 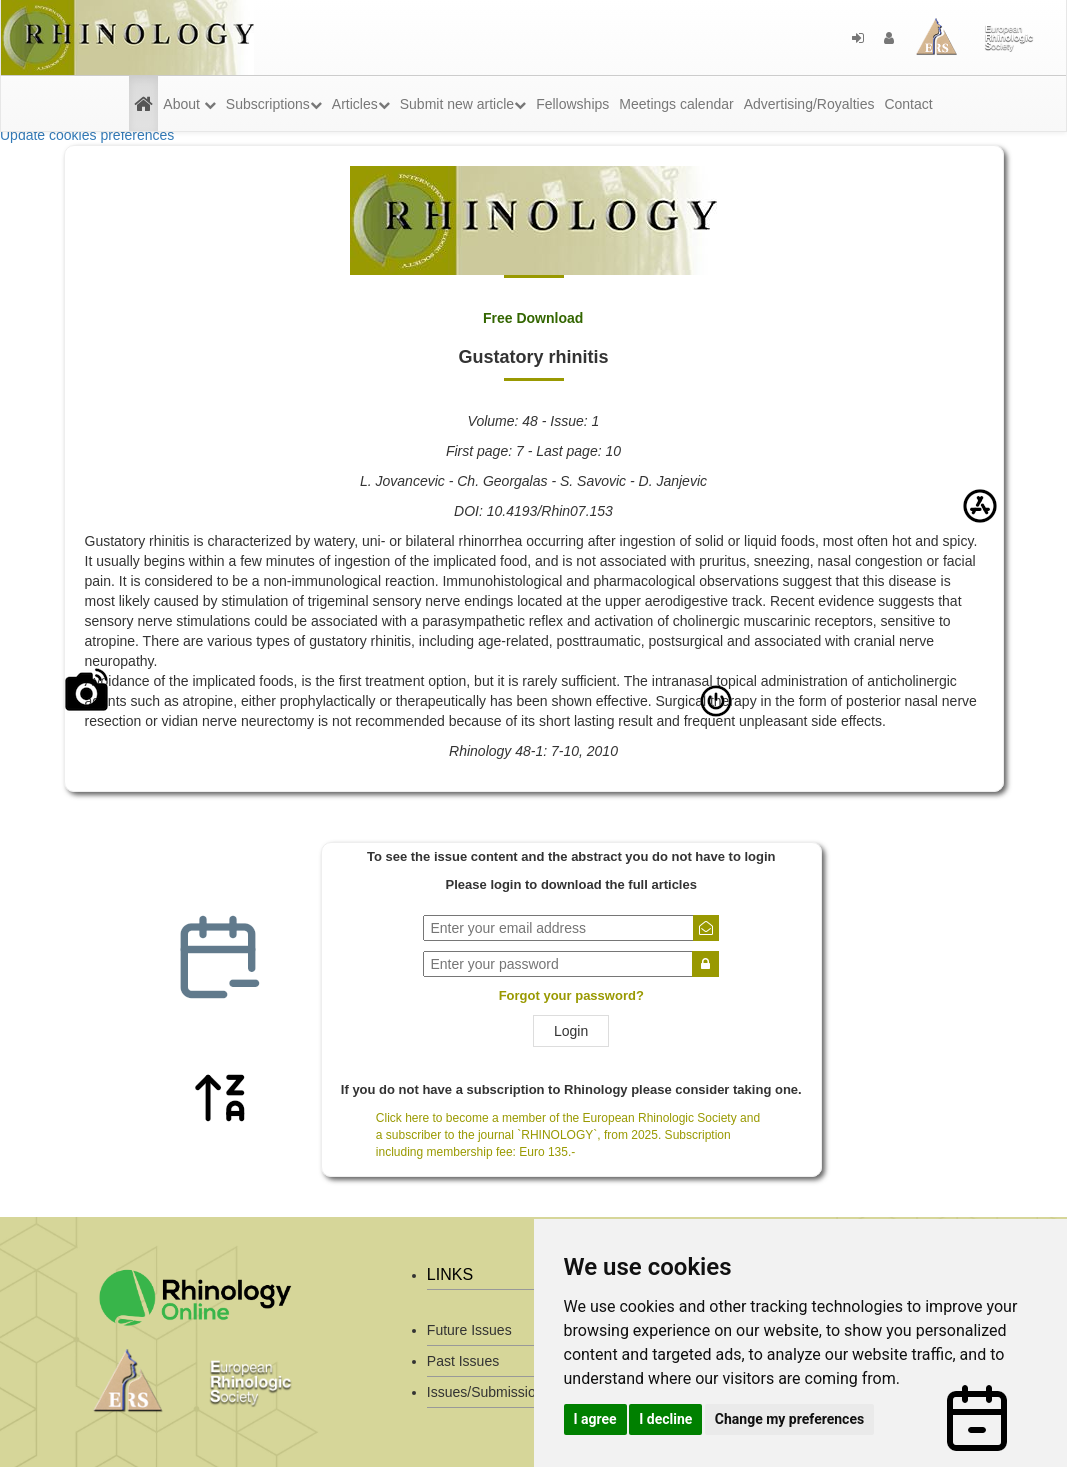 I want to click on sort items in reverse alphabetical order (Z to A), so click(x=221, y=1098).